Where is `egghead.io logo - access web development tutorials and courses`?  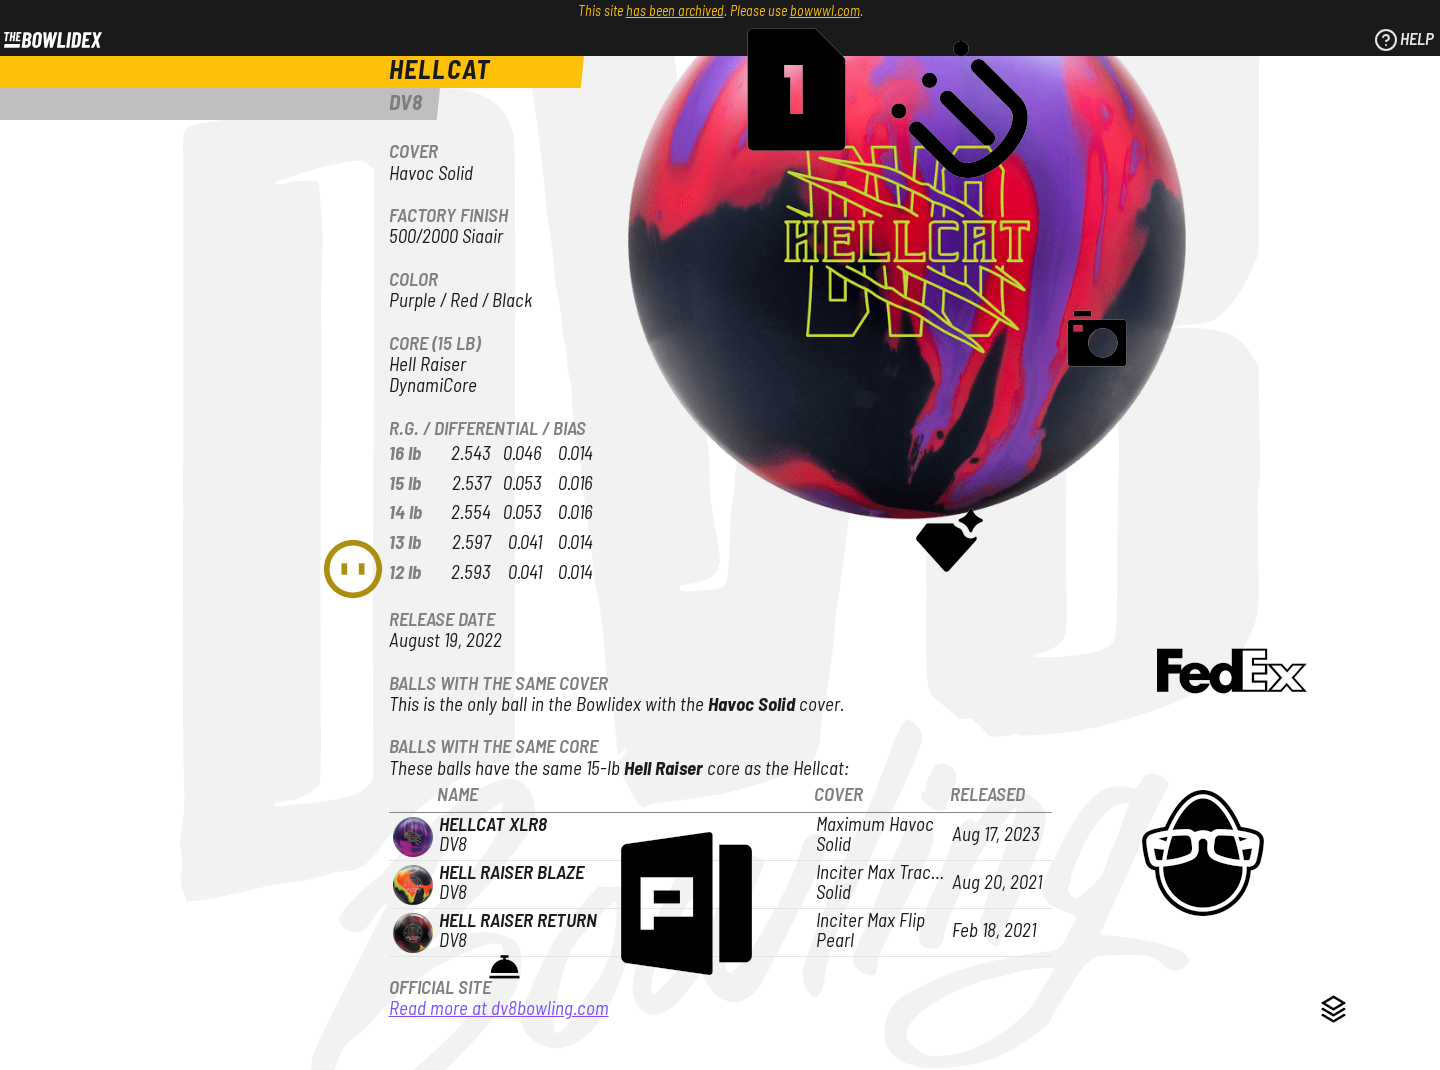 egghead.io logo - access web development tutorials and courses is located at coordinates (1203, 853).